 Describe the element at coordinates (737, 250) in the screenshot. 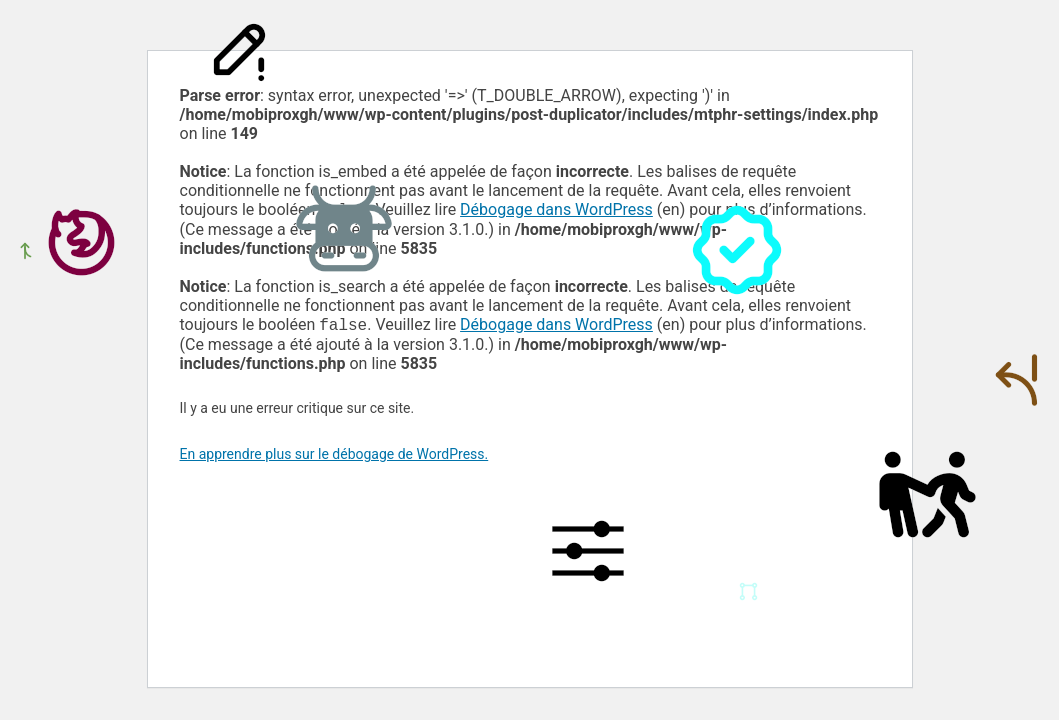

I see `verified or authenticated status indicator` at that location.